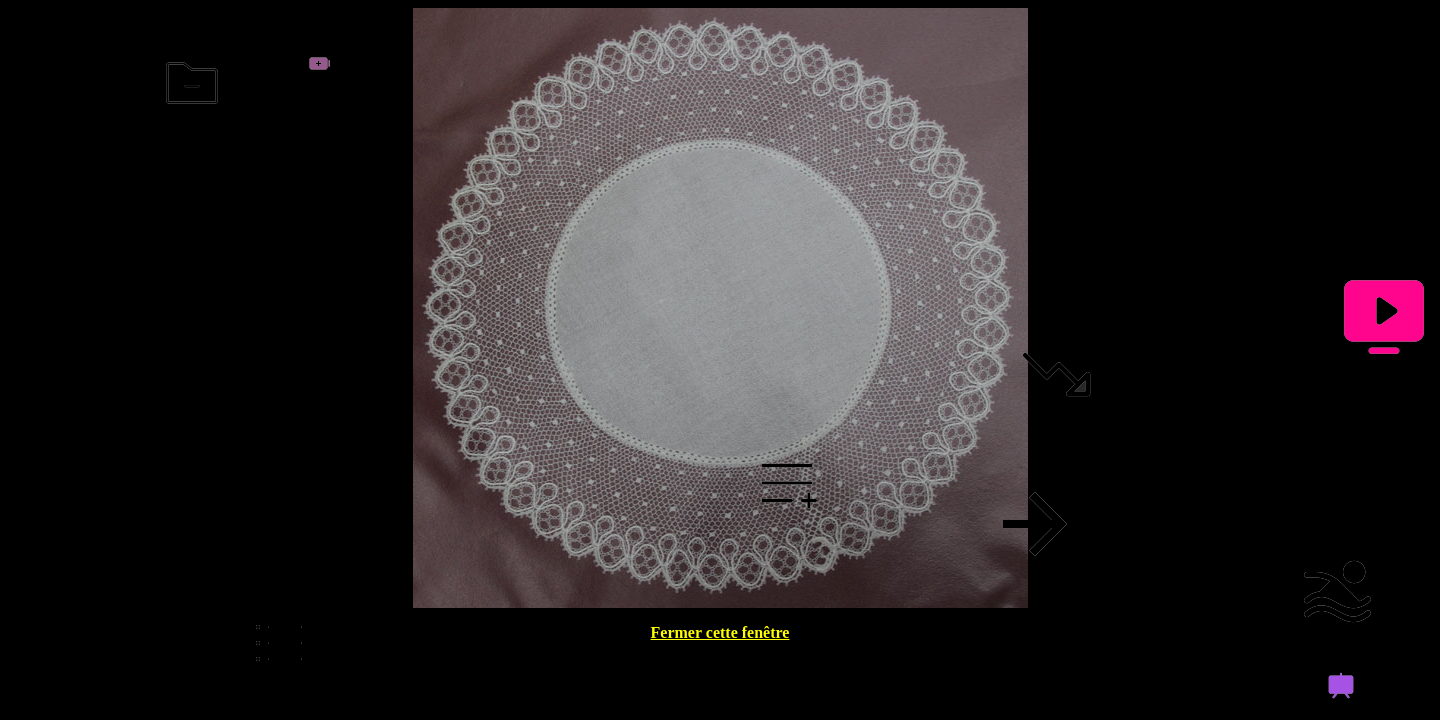  Describe the element at coordinates (1035, 524) in the screenshot. I see `navigate to the next item or screen` at that location.